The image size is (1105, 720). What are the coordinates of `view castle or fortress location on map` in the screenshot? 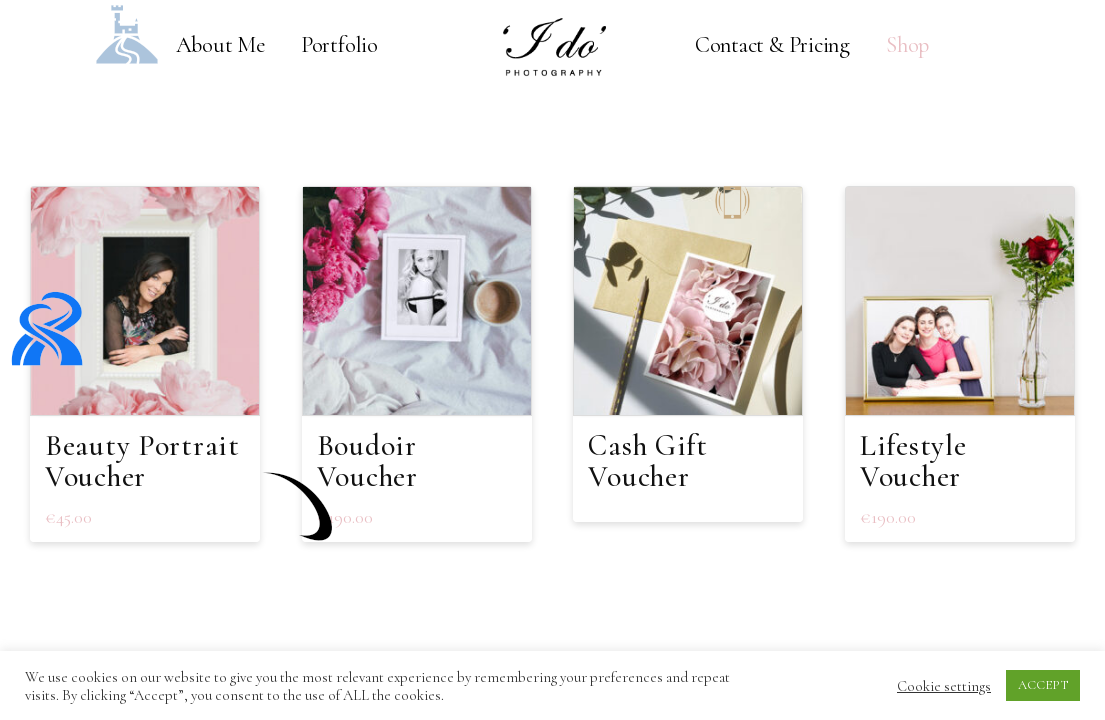 It's located at (127, 33).